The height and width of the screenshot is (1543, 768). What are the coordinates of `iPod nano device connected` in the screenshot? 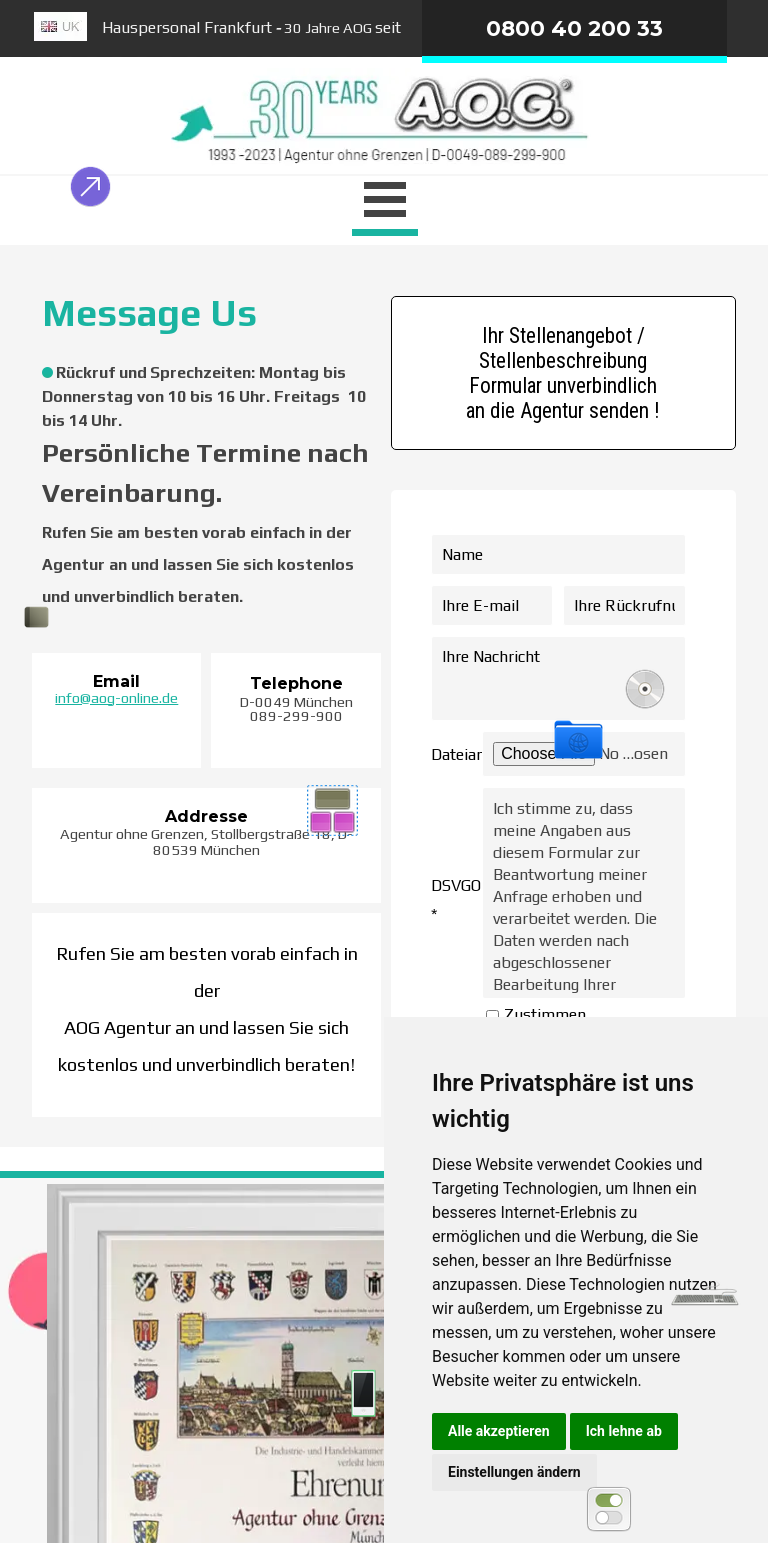 It's located at (363, 1393).